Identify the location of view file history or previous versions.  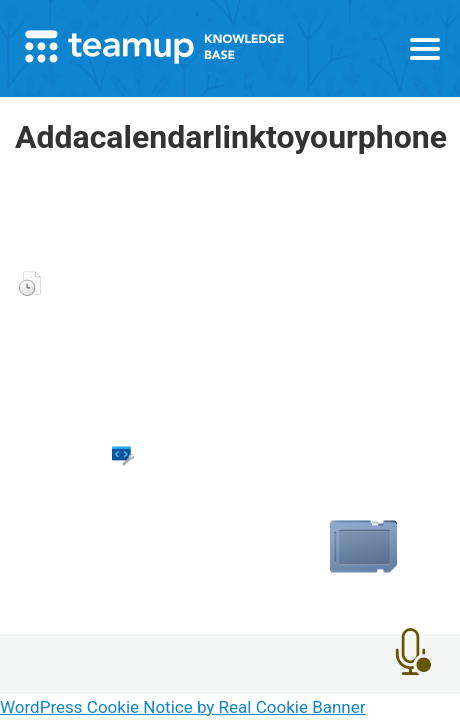
(32, 283).